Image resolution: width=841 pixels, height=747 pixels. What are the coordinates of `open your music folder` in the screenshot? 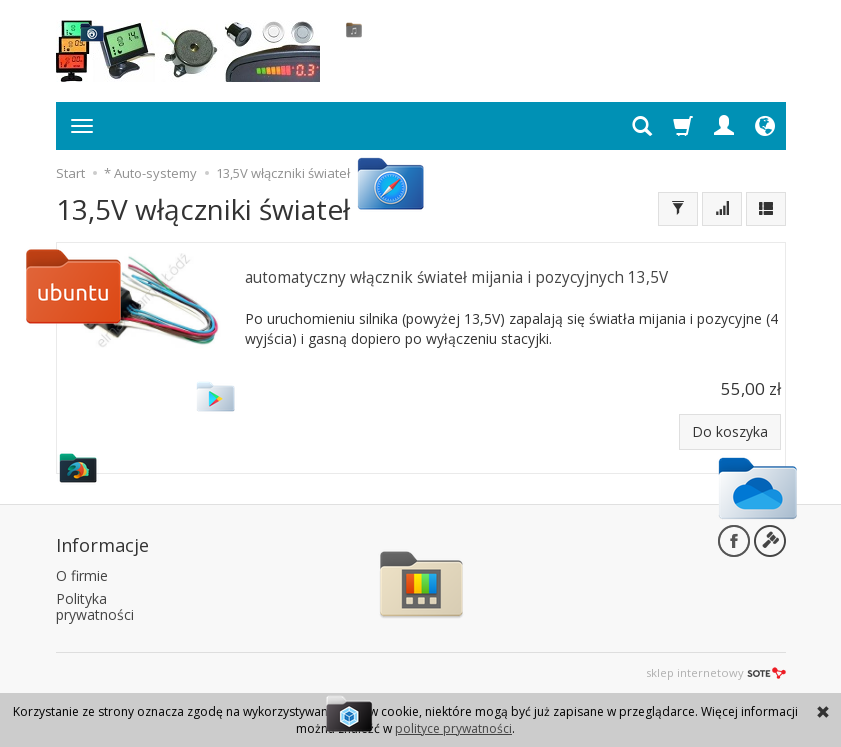 It's located at (354, 30).